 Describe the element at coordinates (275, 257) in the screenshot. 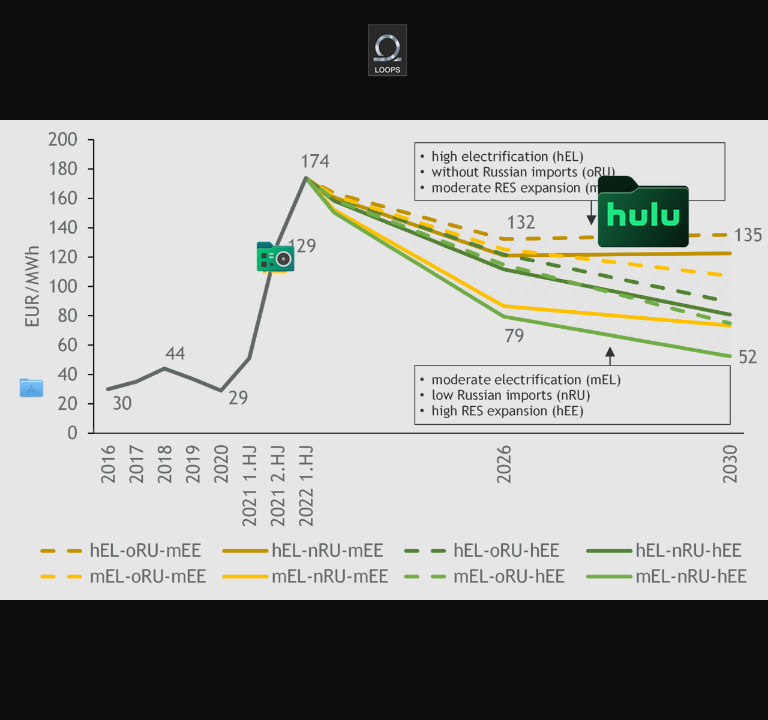

I see `open graphics or image files folder` at that location.